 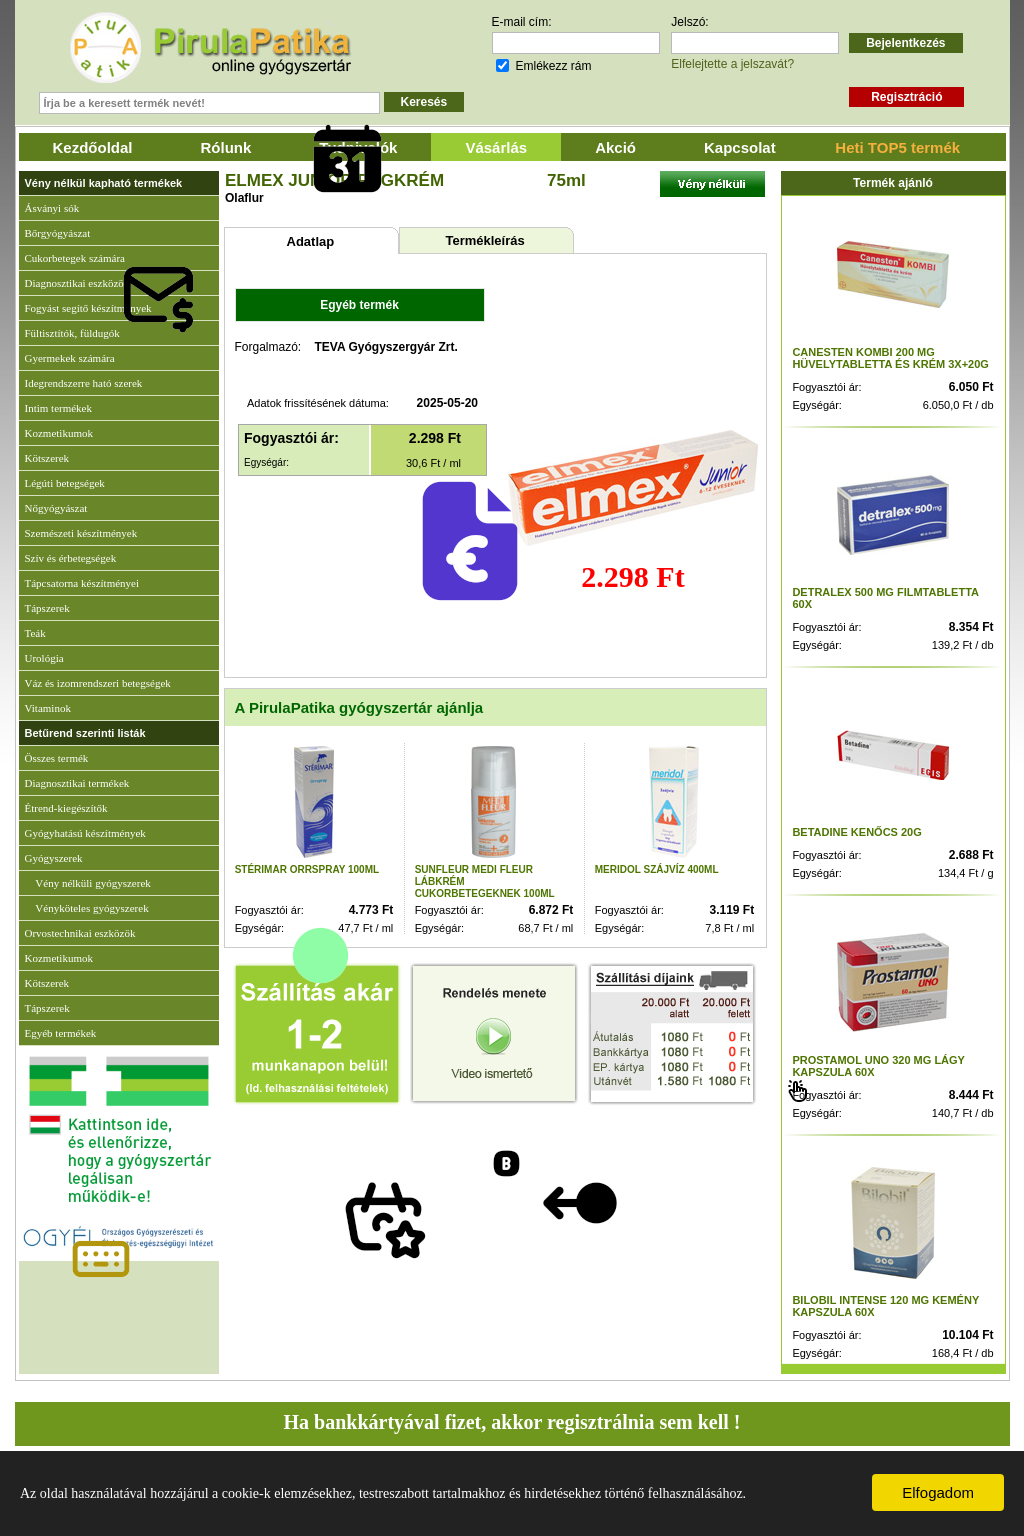 I want to click on add item to favorites from cart, so click(x=383, y=1216).